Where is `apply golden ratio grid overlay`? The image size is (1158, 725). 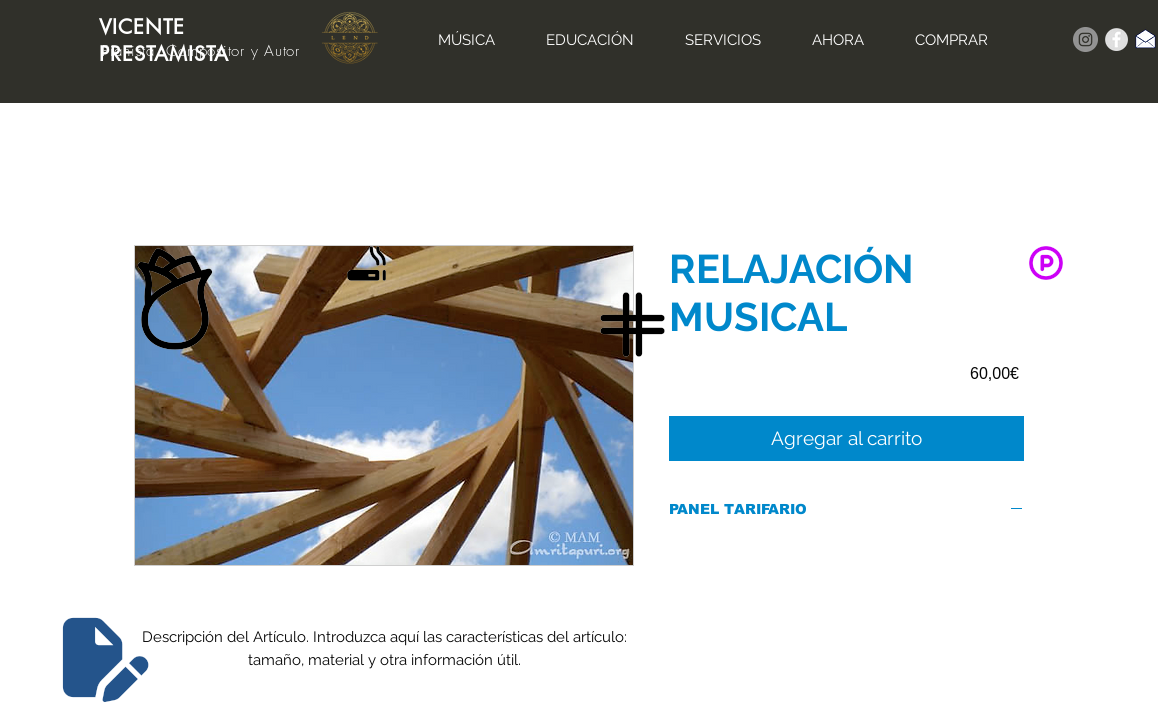
apply golden ratio grid overlay is located at coordinates (632, 324).